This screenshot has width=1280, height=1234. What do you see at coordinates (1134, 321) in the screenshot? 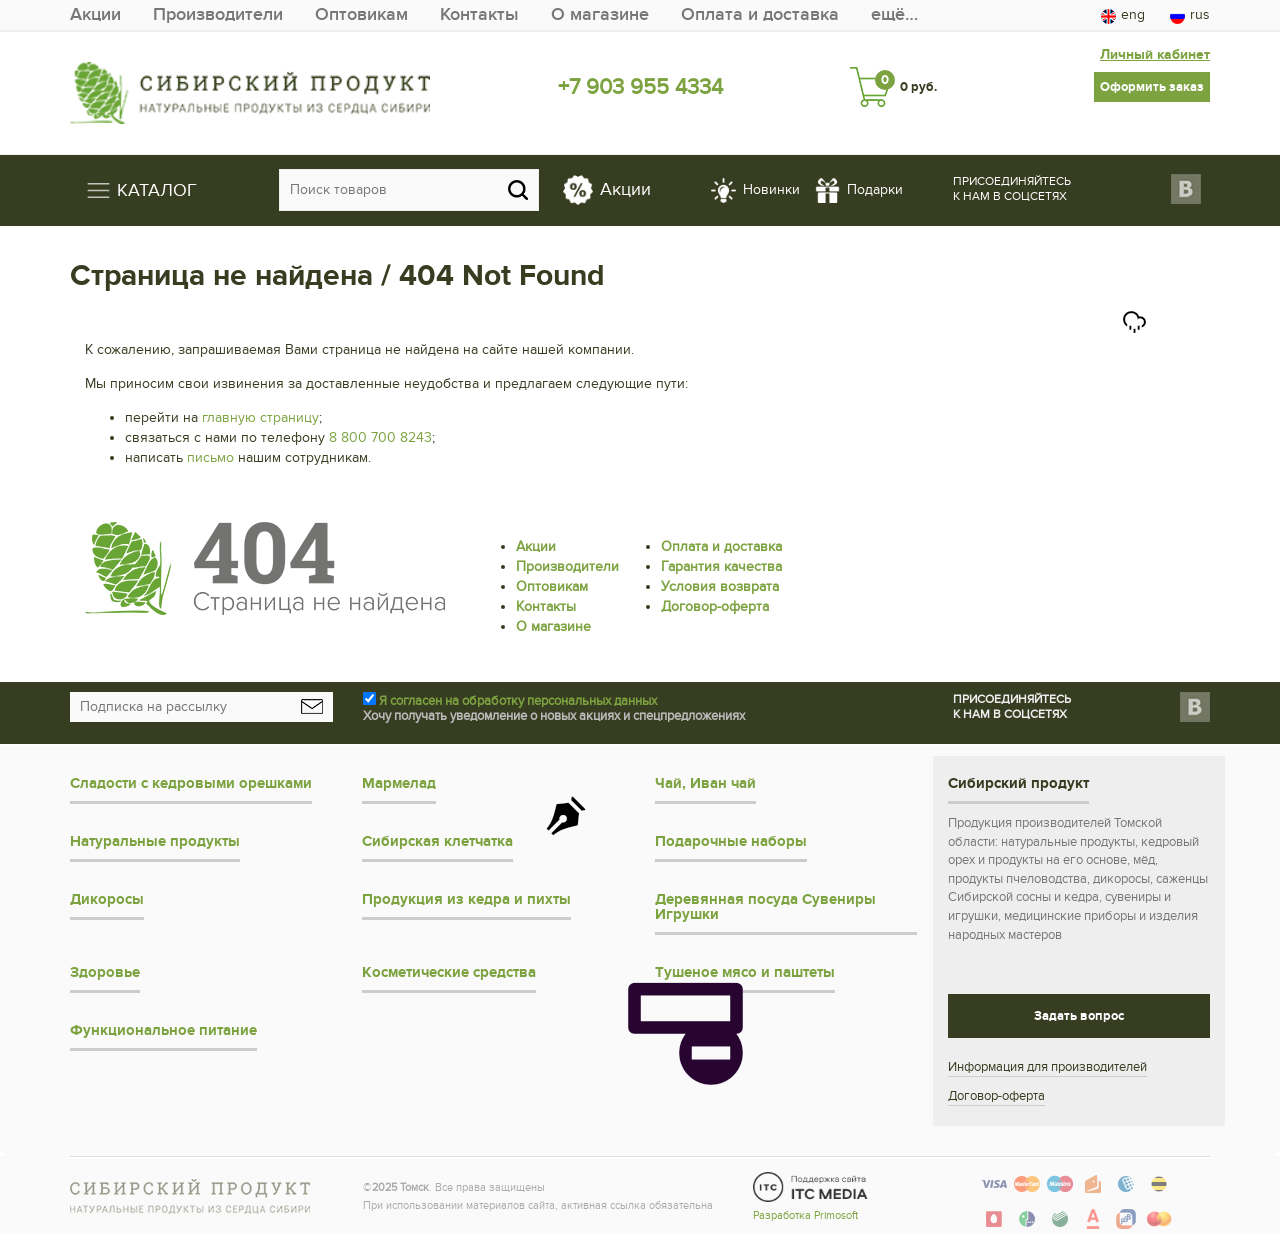
I see `indicates rainy or showery weather conditions` at bounding box center [1134, 321].